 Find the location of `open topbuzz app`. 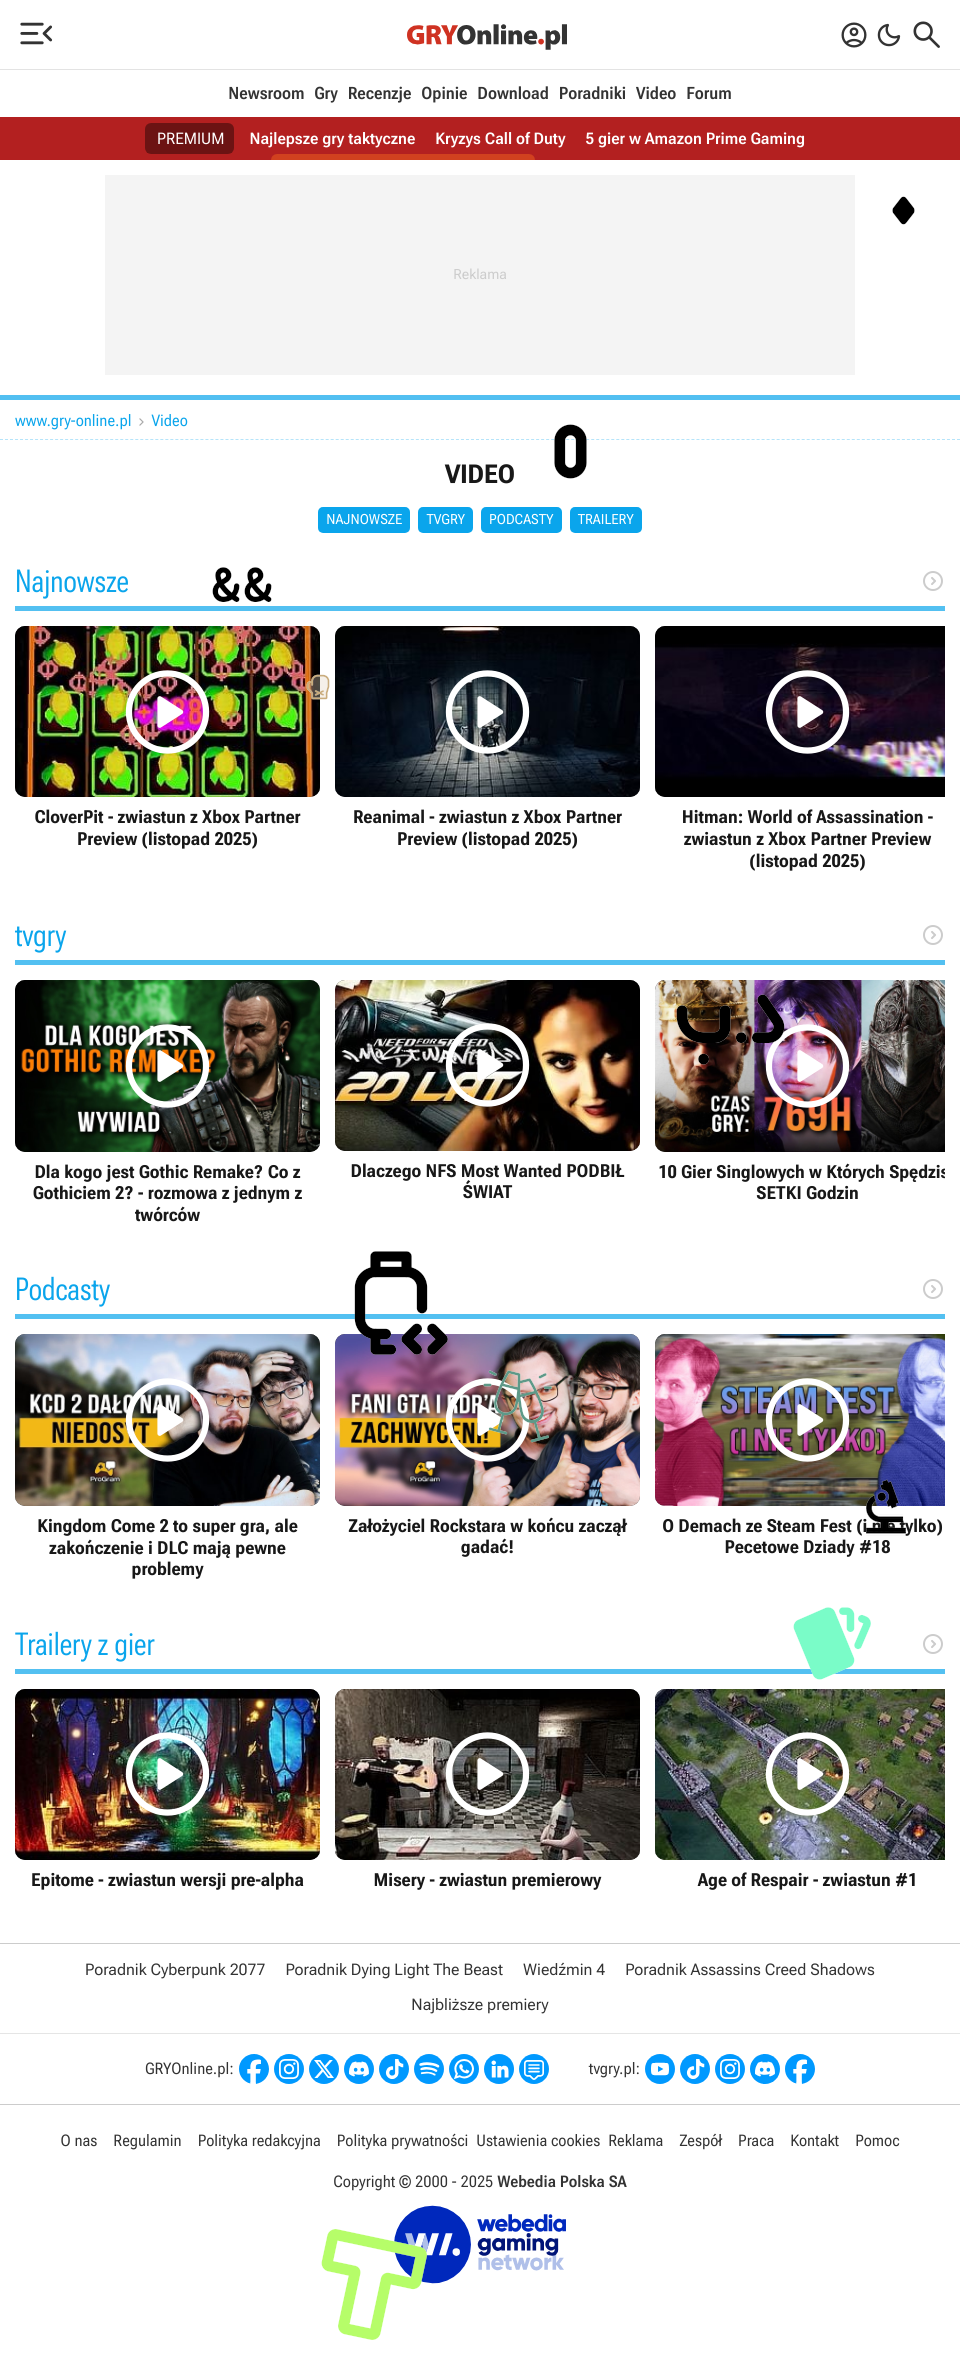

open topbuzz app is located at coordinates (371, 2284).